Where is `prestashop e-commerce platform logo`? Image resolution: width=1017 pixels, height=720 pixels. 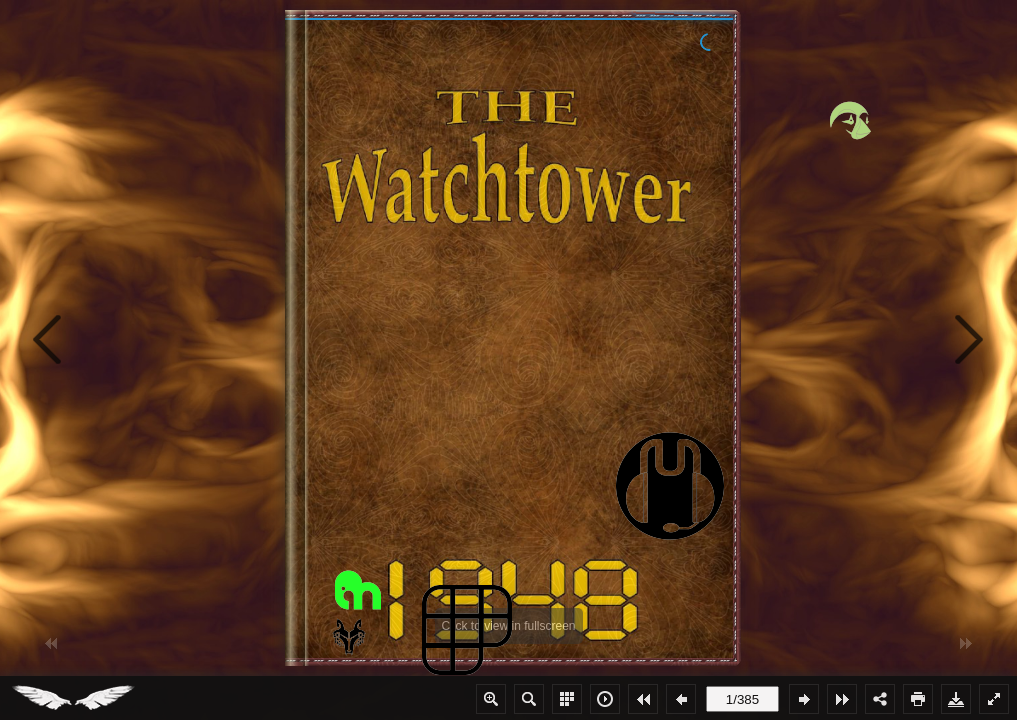 prestashop e-commerce platform logo is located at coordinates (850, 120).